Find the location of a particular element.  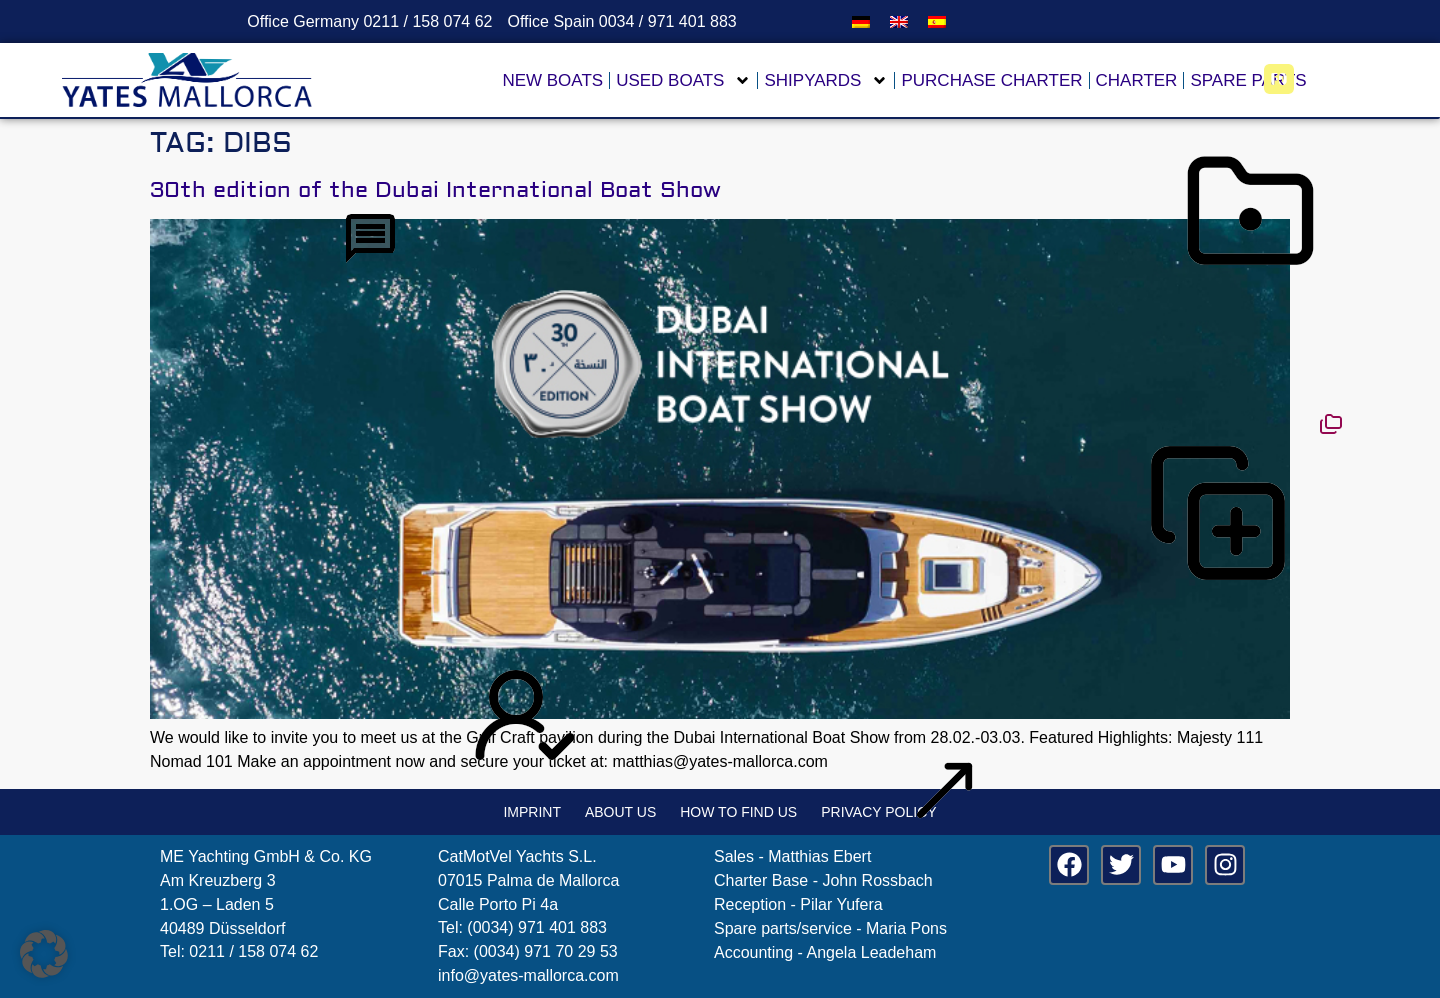

select F0 keyboard shortcut or function key is located at coordinates (1279, 79).